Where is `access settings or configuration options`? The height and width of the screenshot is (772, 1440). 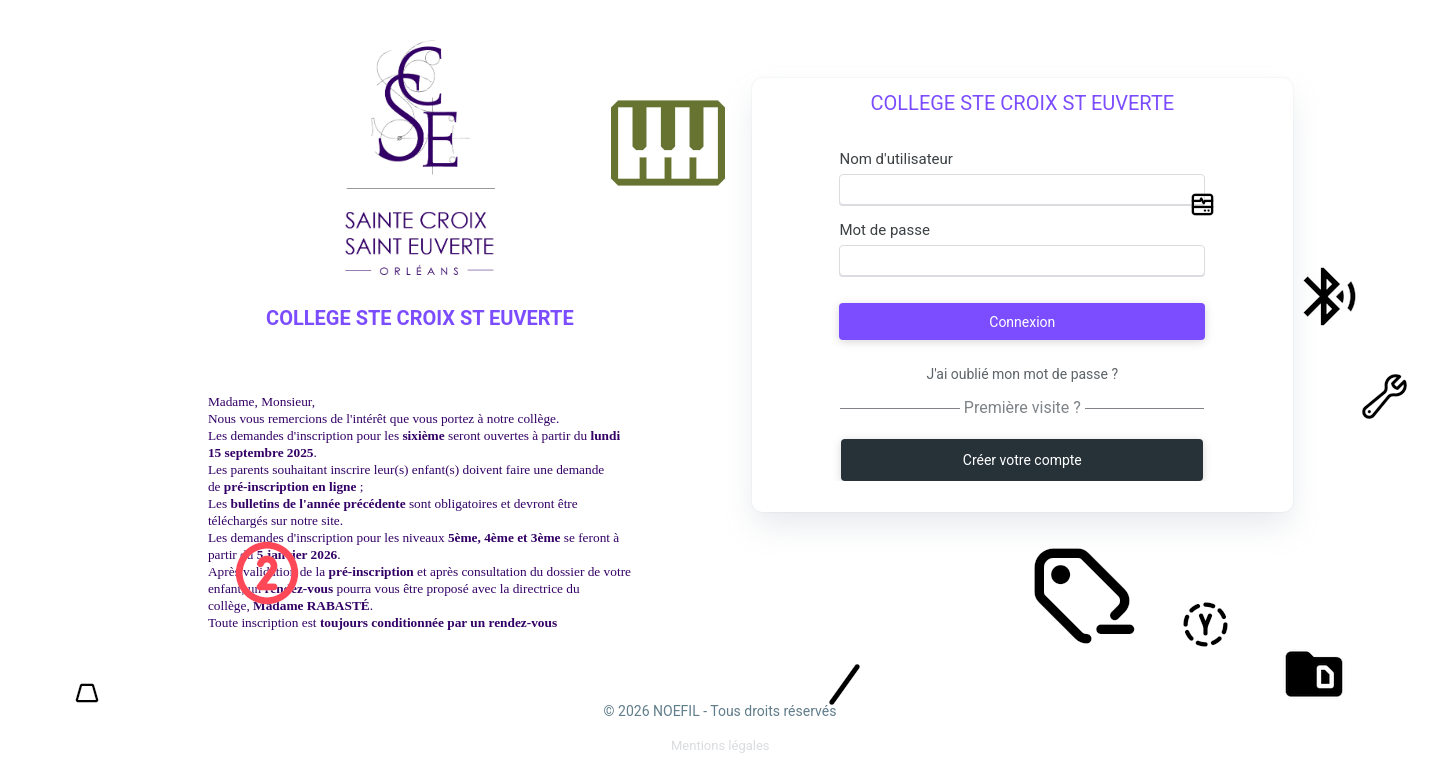 access settings or configuration options is located at coordinates (1384, 396).